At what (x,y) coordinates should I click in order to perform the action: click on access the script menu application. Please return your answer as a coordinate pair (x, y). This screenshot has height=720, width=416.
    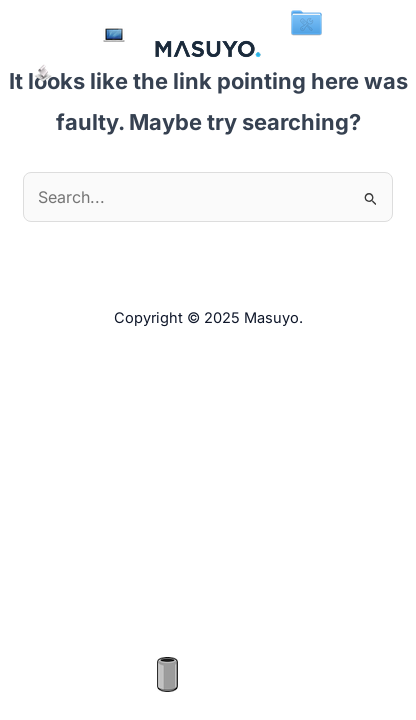
    Looking at the image, I should click on (43, 73).